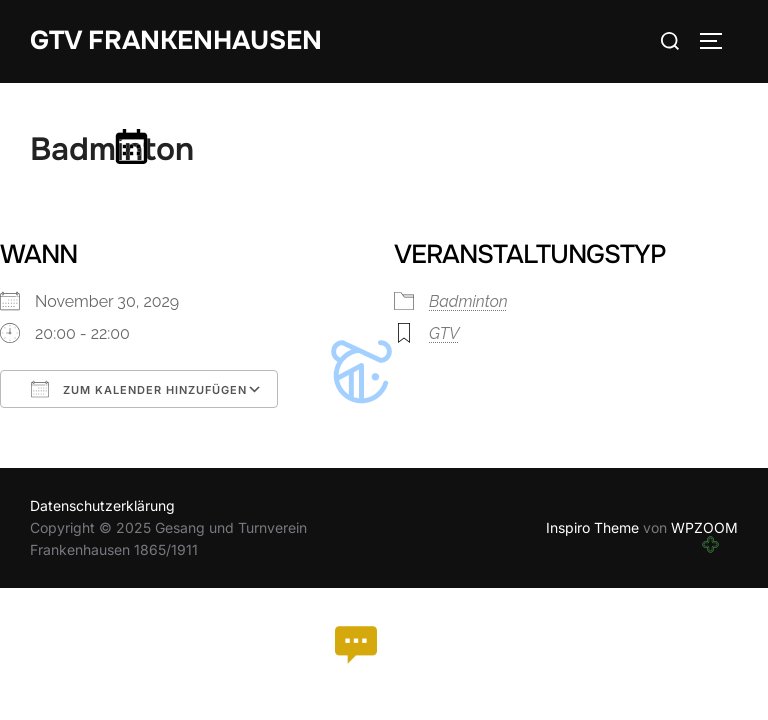  I want to click on access health or medical features, so click(710, 544).